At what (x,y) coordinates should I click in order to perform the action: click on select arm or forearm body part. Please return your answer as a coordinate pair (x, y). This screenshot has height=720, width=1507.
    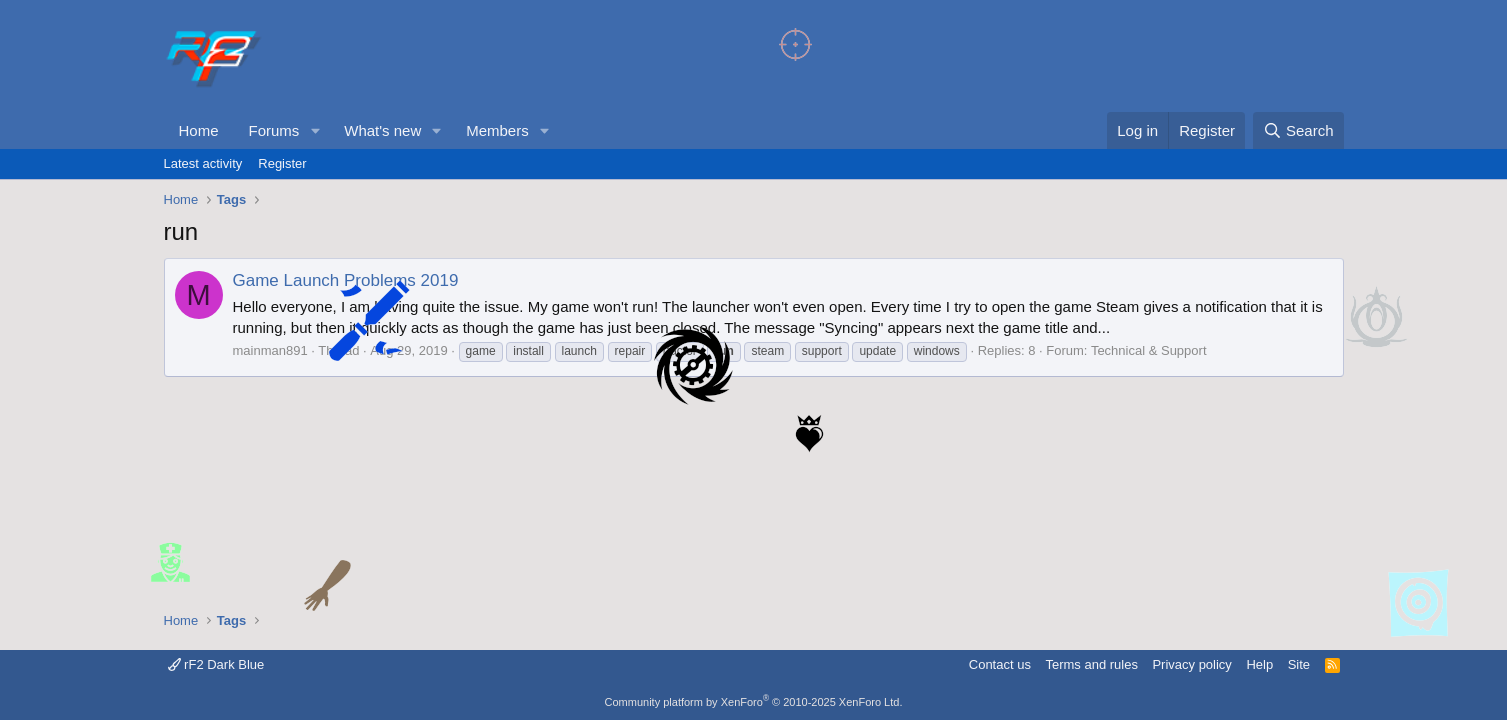
    Looking at the image, I should click on (327, 585).